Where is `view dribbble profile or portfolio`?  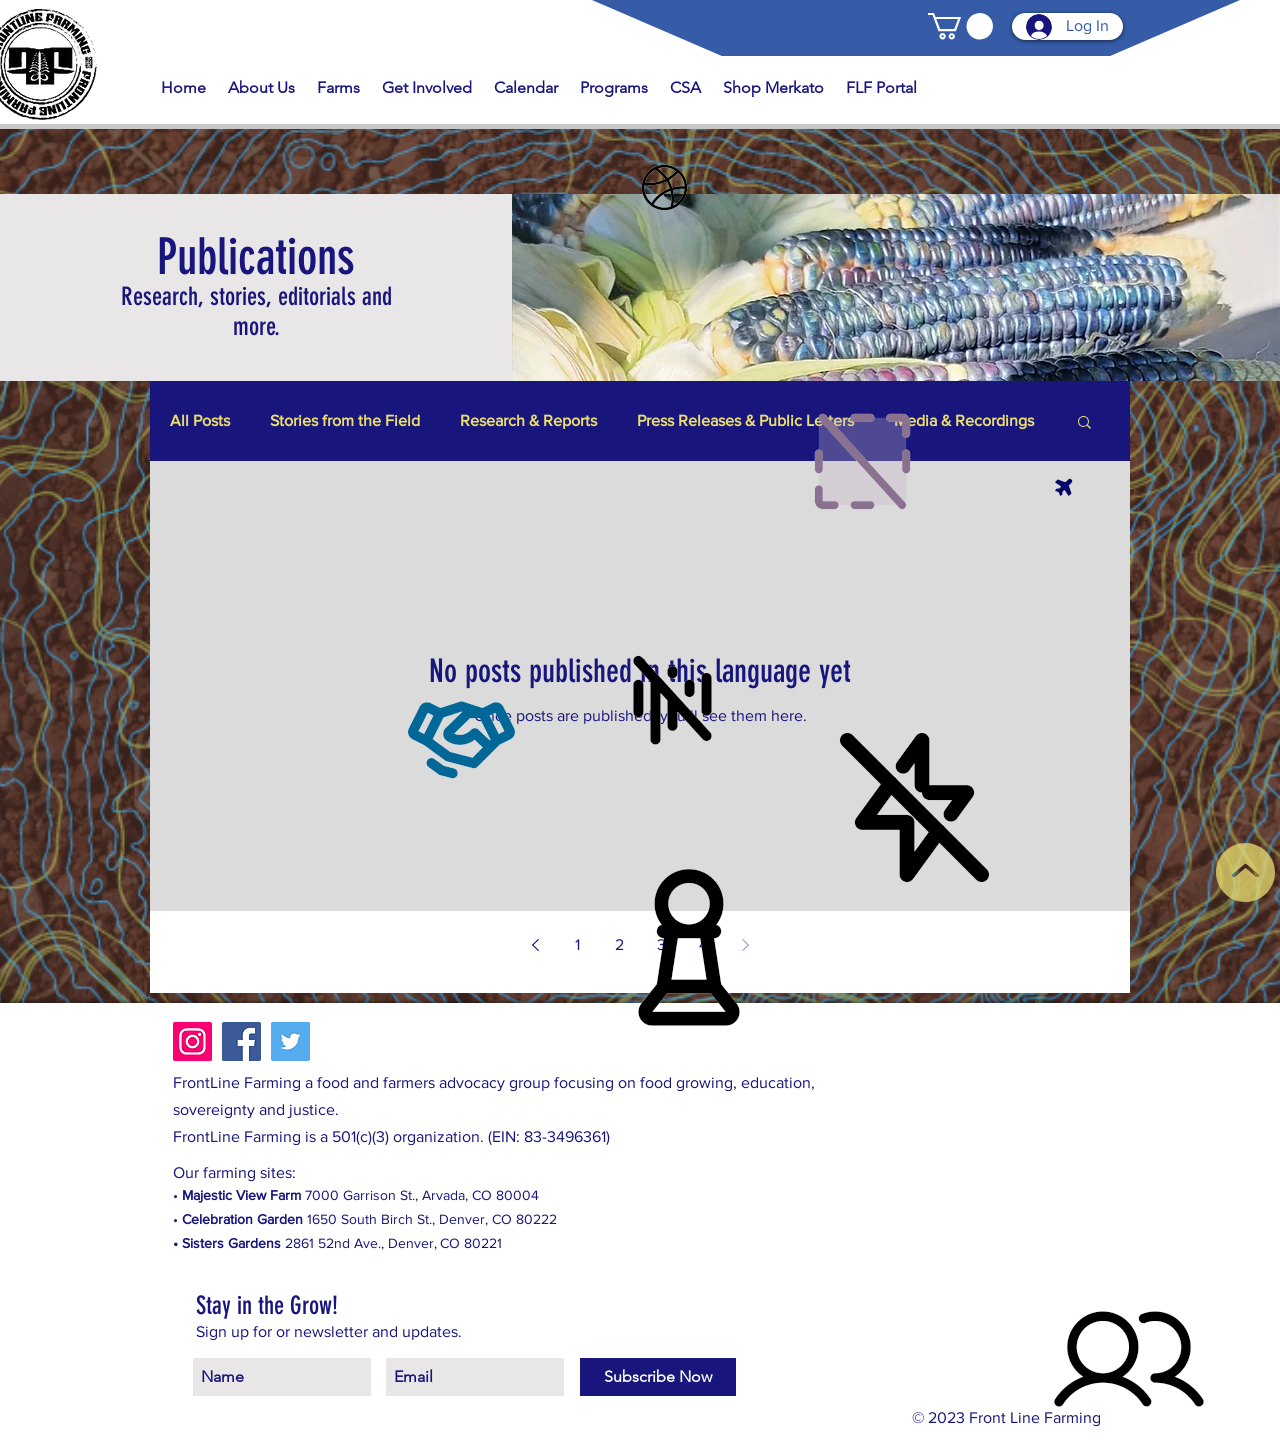 view dribbble profile or portfolio is located at coordinates (664, 187).